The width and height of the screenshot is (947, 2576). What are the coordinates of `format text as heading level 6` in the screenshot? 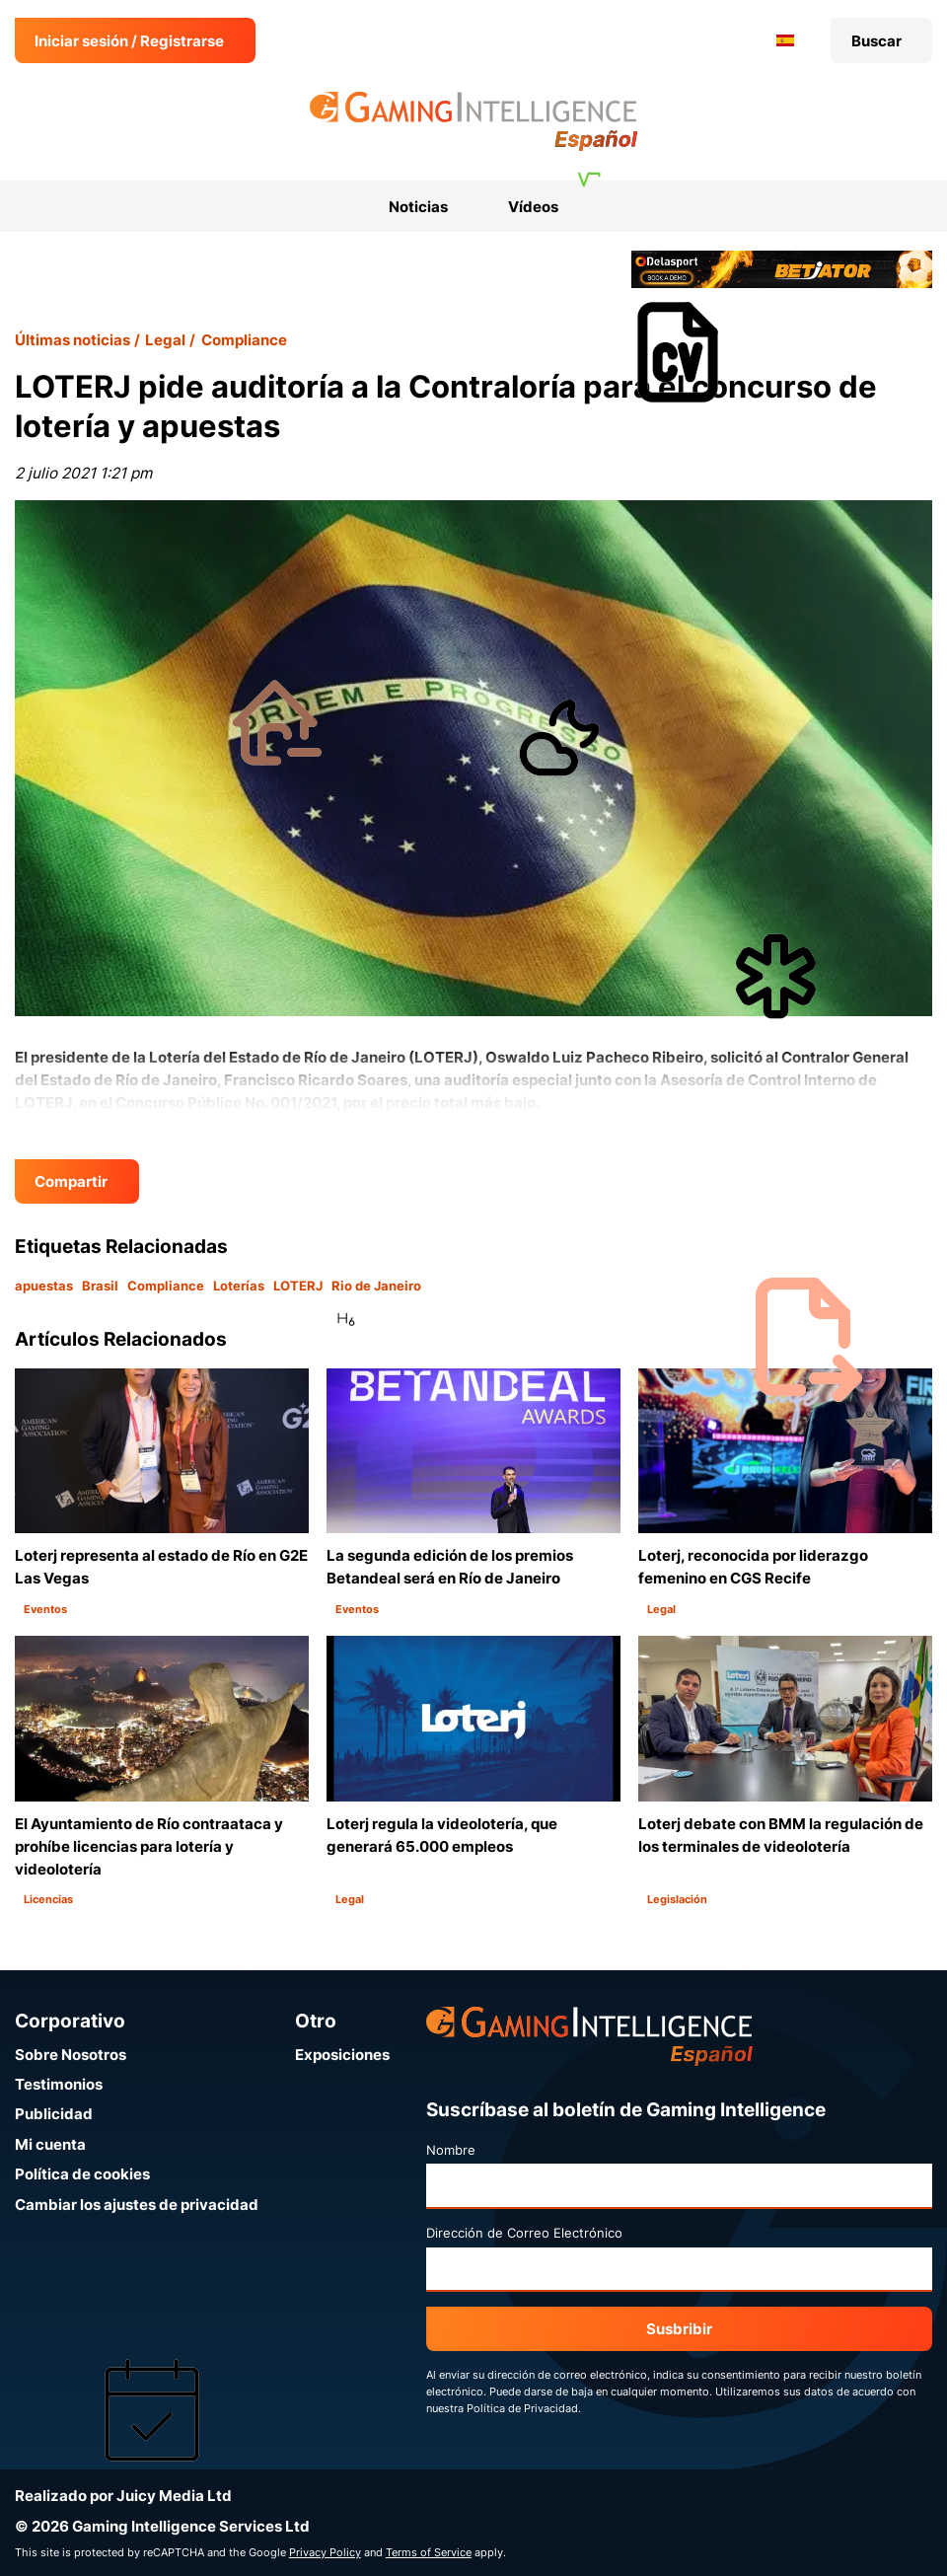 It's located at (345, 1319).